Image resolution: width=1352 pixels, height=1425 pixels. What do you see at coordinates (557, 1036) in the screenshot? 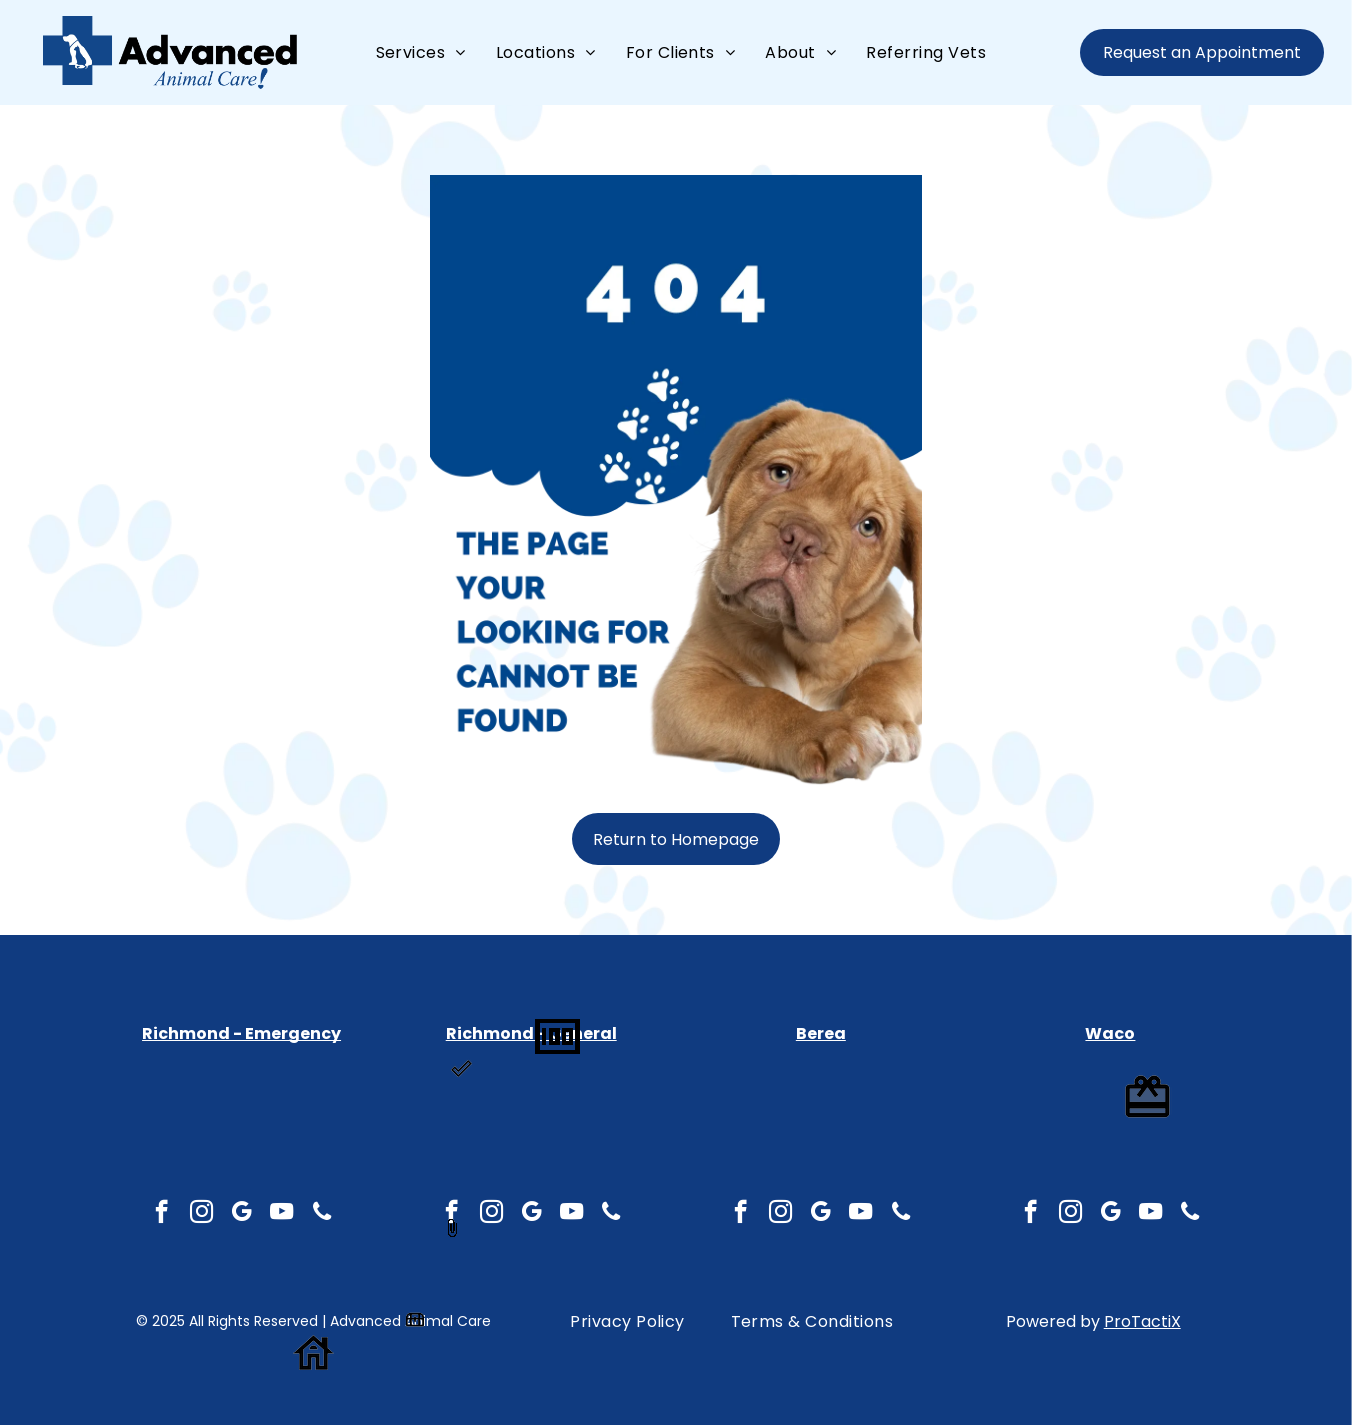
I see `view currency or money-related information` at bounding box center [557, 1036].